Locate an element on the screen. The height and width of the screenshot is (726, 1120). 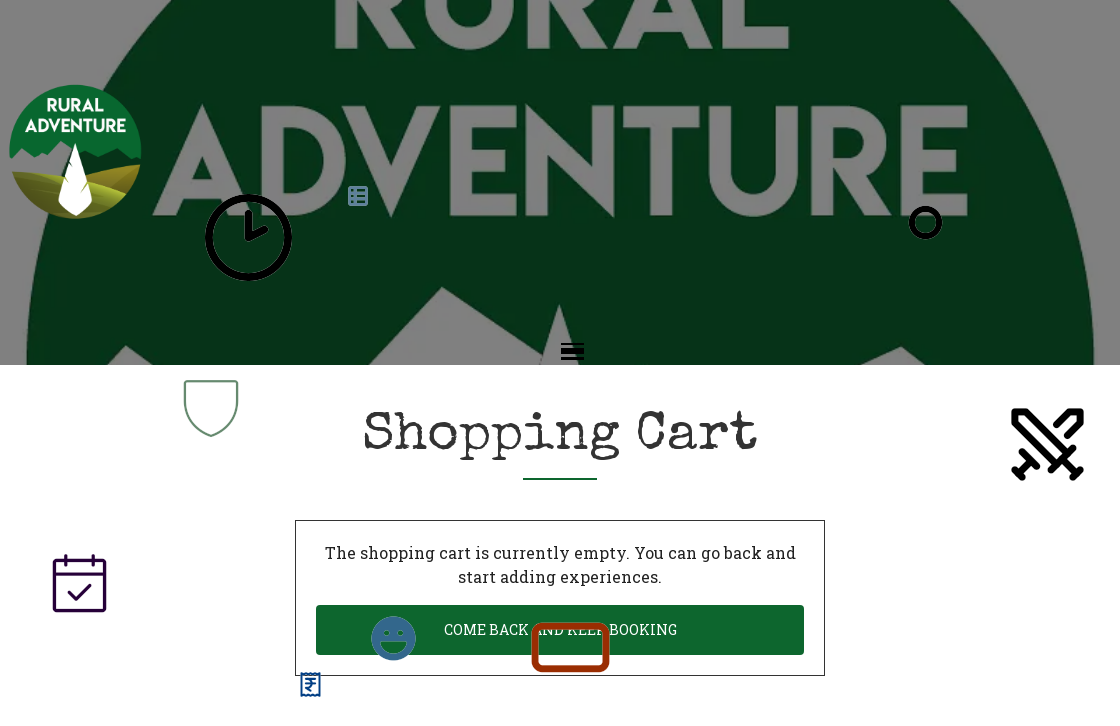
react with laughter to a post or message is located at coordinates (393, 638).